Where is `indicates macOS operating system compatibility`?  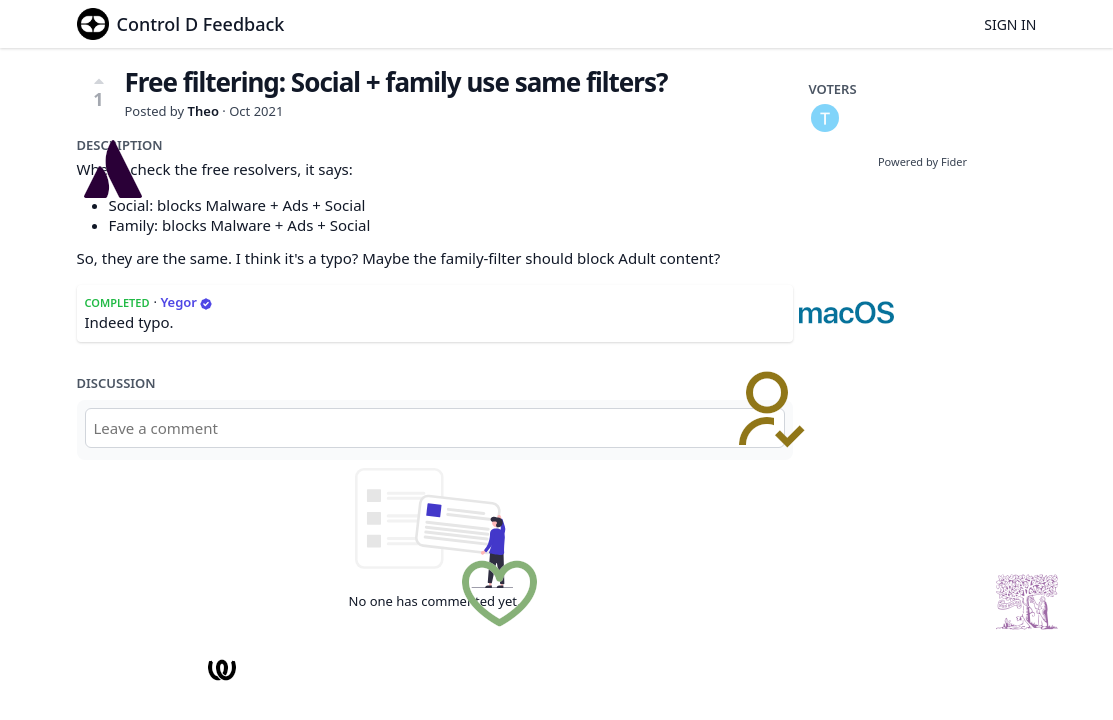
indicates macOS operating system compatibility is located at coordinates (846, 312).